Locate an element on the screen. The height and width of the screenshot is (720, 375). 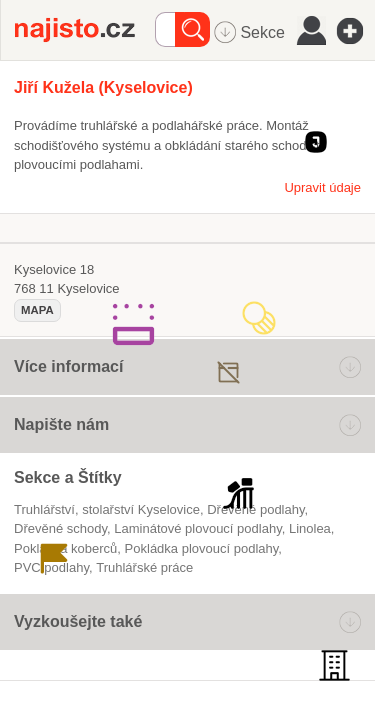
subtract one shape from another is located at coordinates (259, 318).